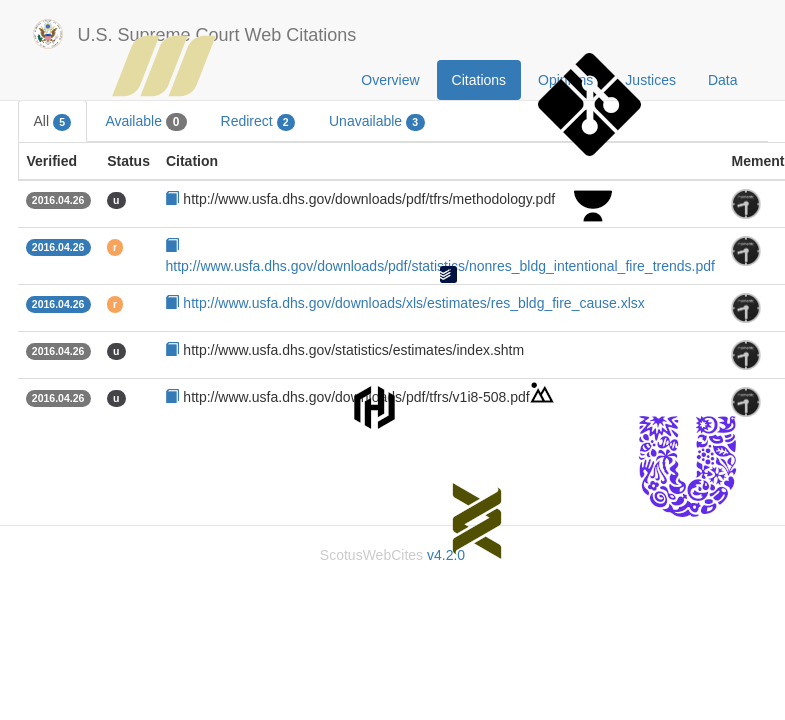 The image size is (785, 720). I want to click on meilisearch search engine logo, so click(164, 66).